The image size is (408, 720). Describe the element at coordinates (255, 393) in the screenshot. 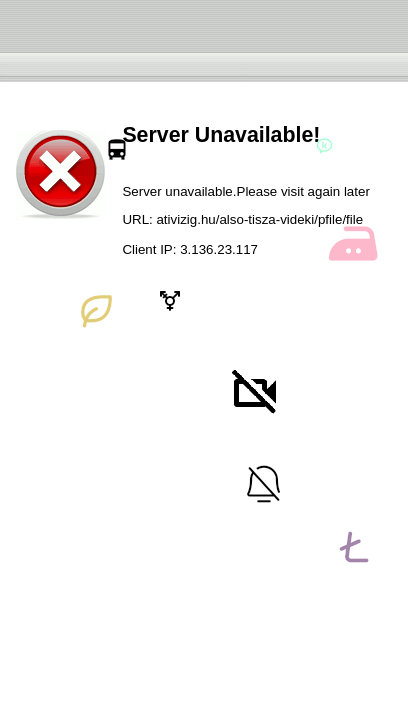

I see `turn off camera during video call` at that location.